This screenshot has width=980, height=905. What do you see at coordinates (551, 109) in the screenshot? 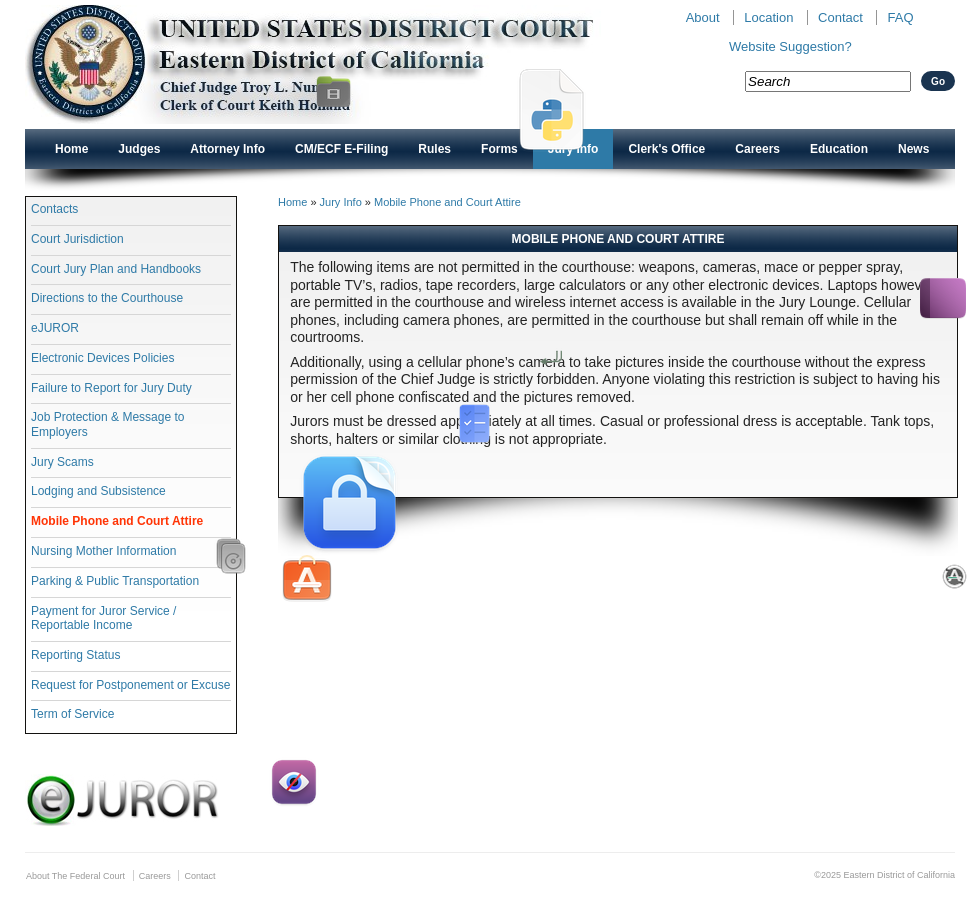
I see `a python source code file` at bounding box center [551, 109].